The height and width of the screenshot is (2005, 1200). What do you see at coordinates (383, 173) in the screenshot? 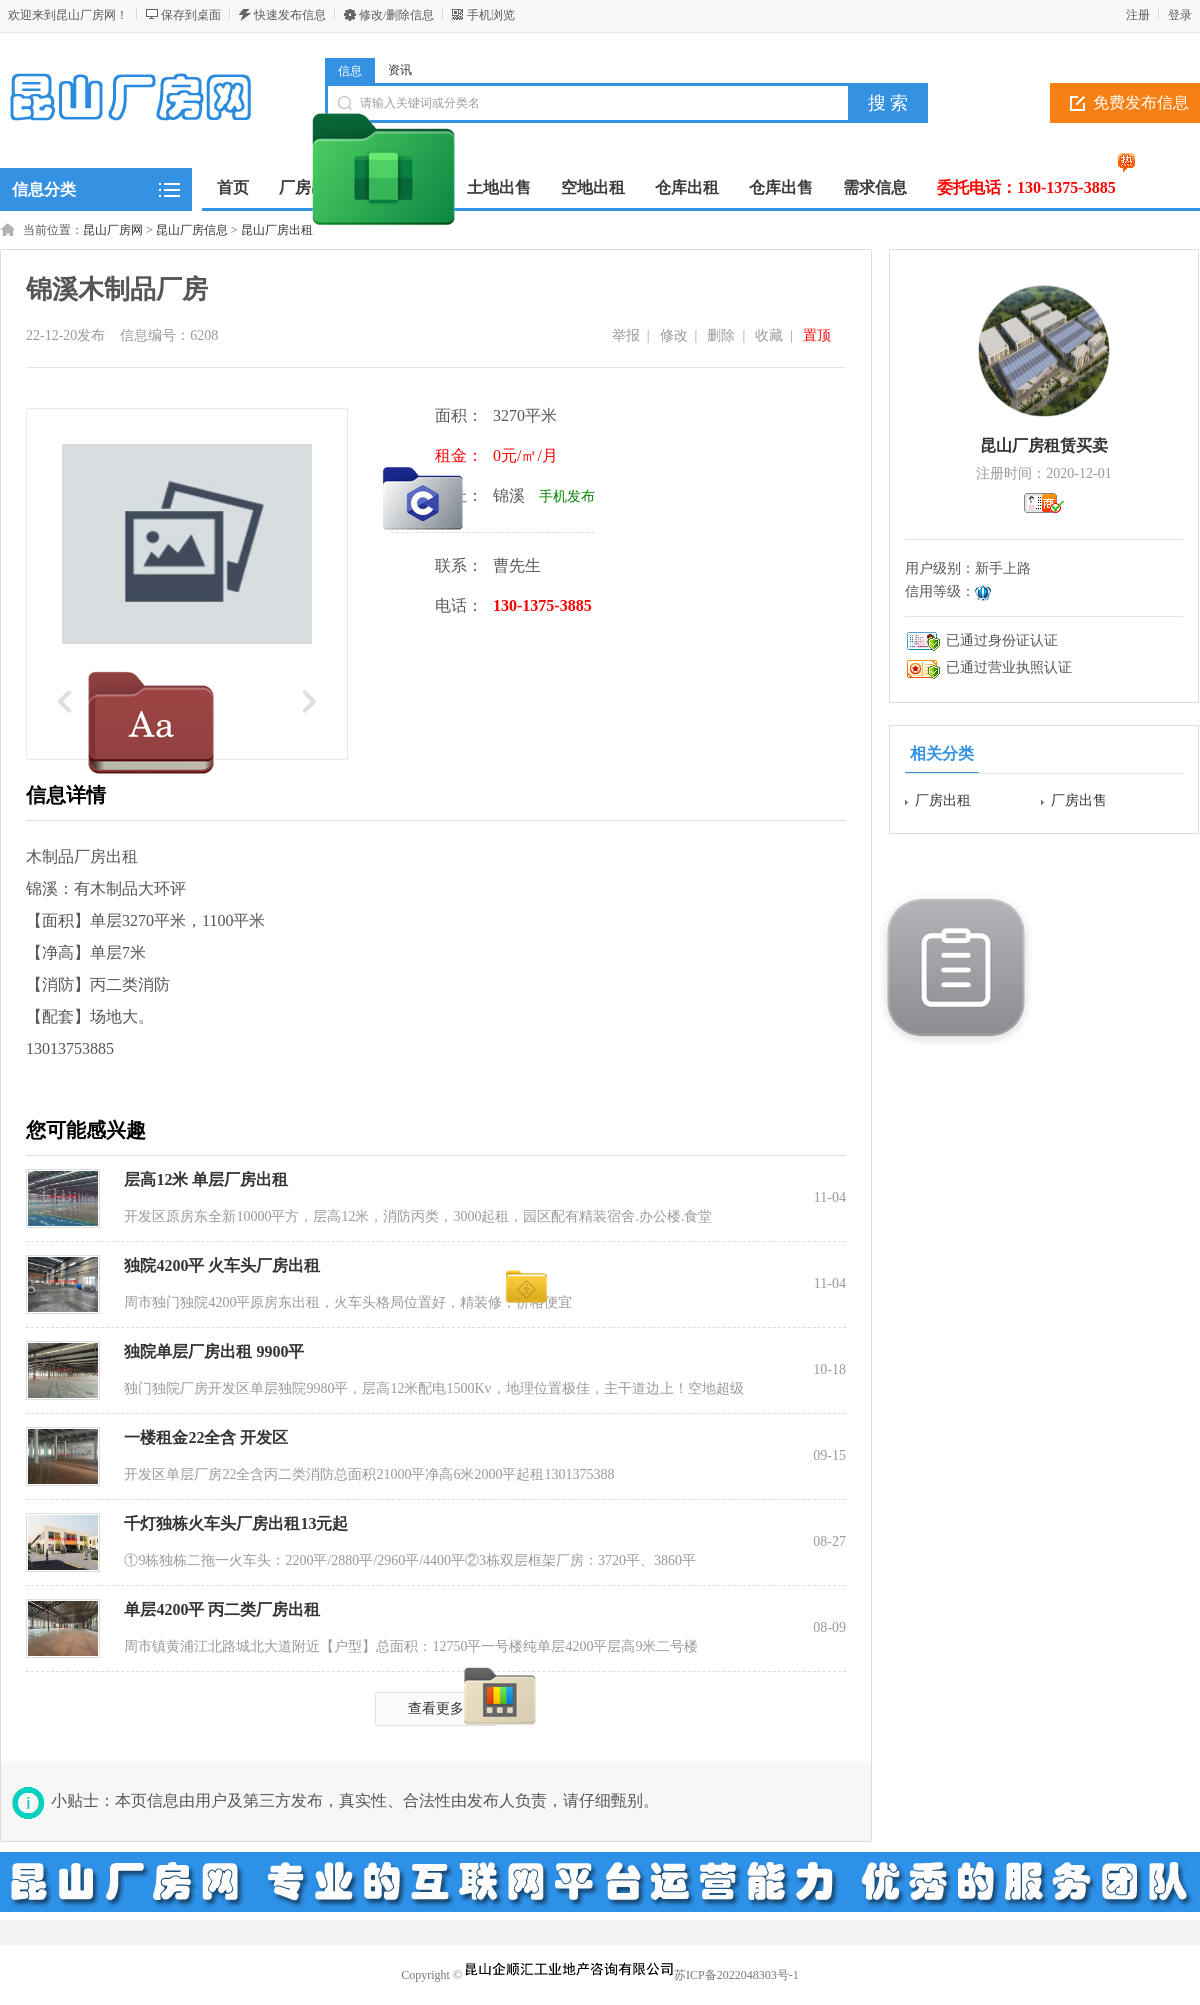
I see `open windows subsystem for android files` at bounding box center [383, 173].